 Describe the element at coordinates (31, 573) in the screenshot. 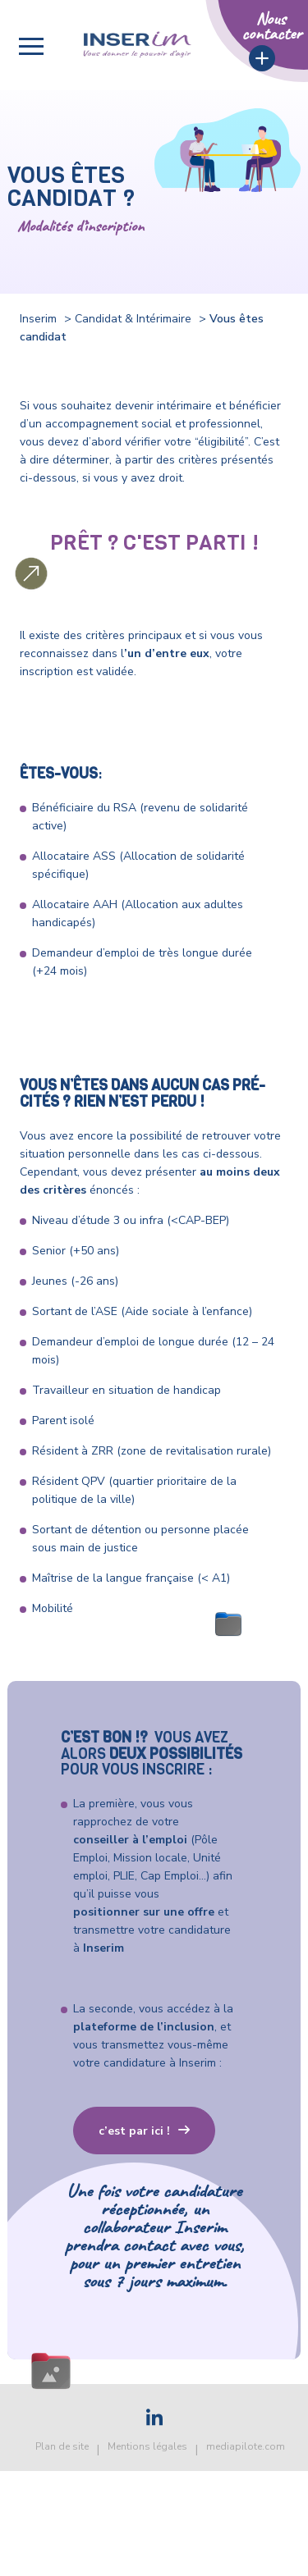

I see `indicates a symbolic link or shortcut to another file` at that location.